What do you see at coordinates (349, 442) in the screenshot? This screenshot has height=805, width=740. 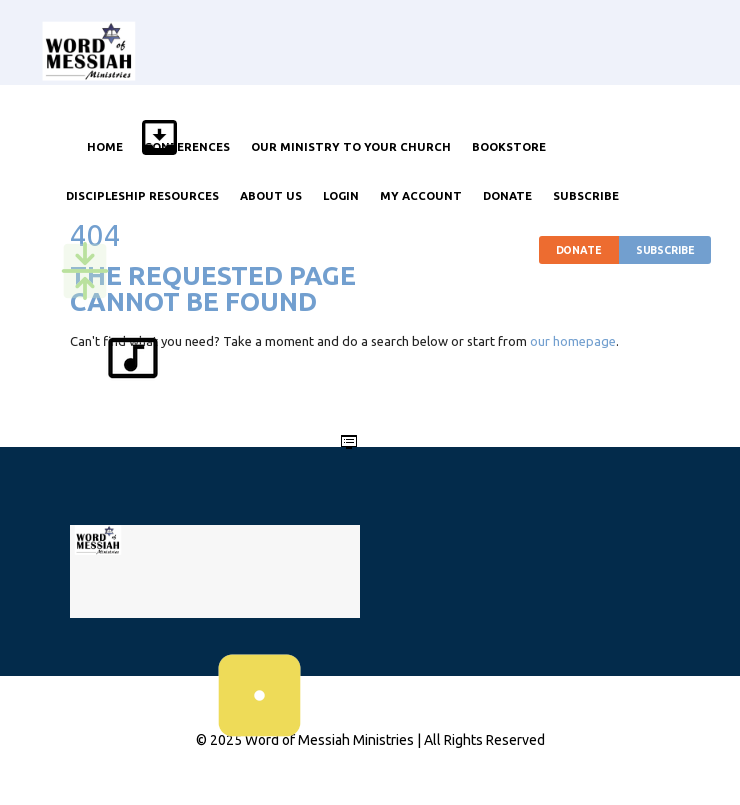 I see `access DVR or recorded content` at bounding box center [349, 442].